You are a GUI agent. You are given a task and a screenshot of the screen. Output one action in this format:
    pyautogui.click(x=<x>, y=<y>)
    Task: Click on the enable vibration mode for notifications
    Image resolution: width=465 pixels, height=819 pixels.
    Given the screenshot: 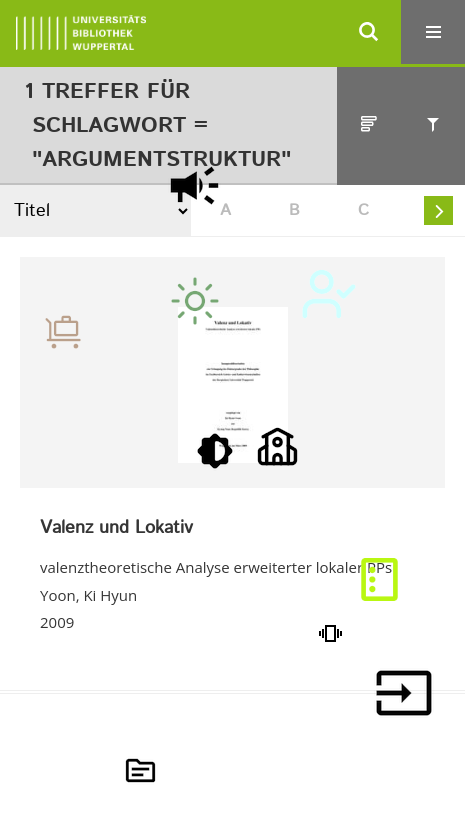 What is the action you would take?
    pyautogui.click(x=330, y=633)
    